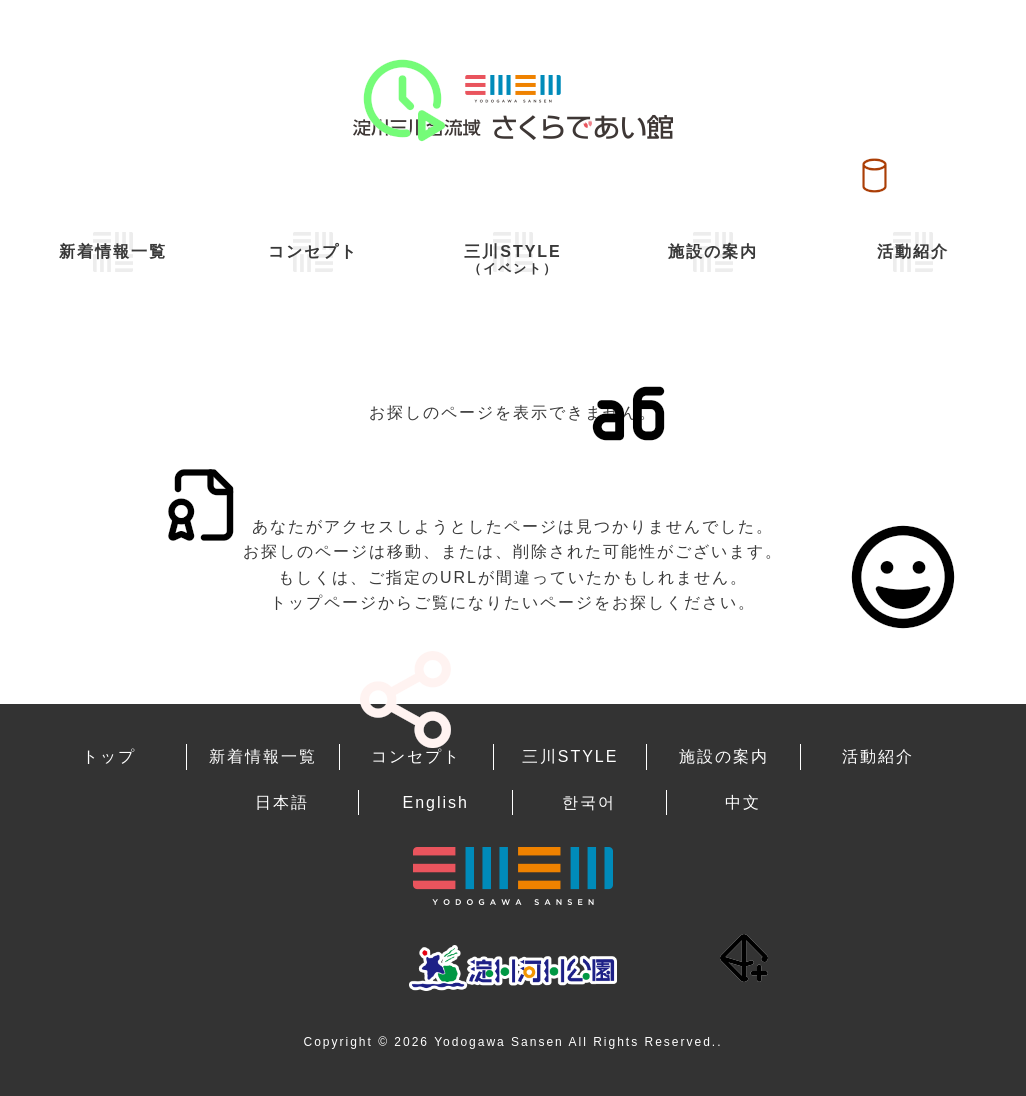 The height and width of the screenshot is (1096, 1026). Describe the element at coordinates (408, 699) in the screenshot. I see `share content to other apps or platforms` at that location.